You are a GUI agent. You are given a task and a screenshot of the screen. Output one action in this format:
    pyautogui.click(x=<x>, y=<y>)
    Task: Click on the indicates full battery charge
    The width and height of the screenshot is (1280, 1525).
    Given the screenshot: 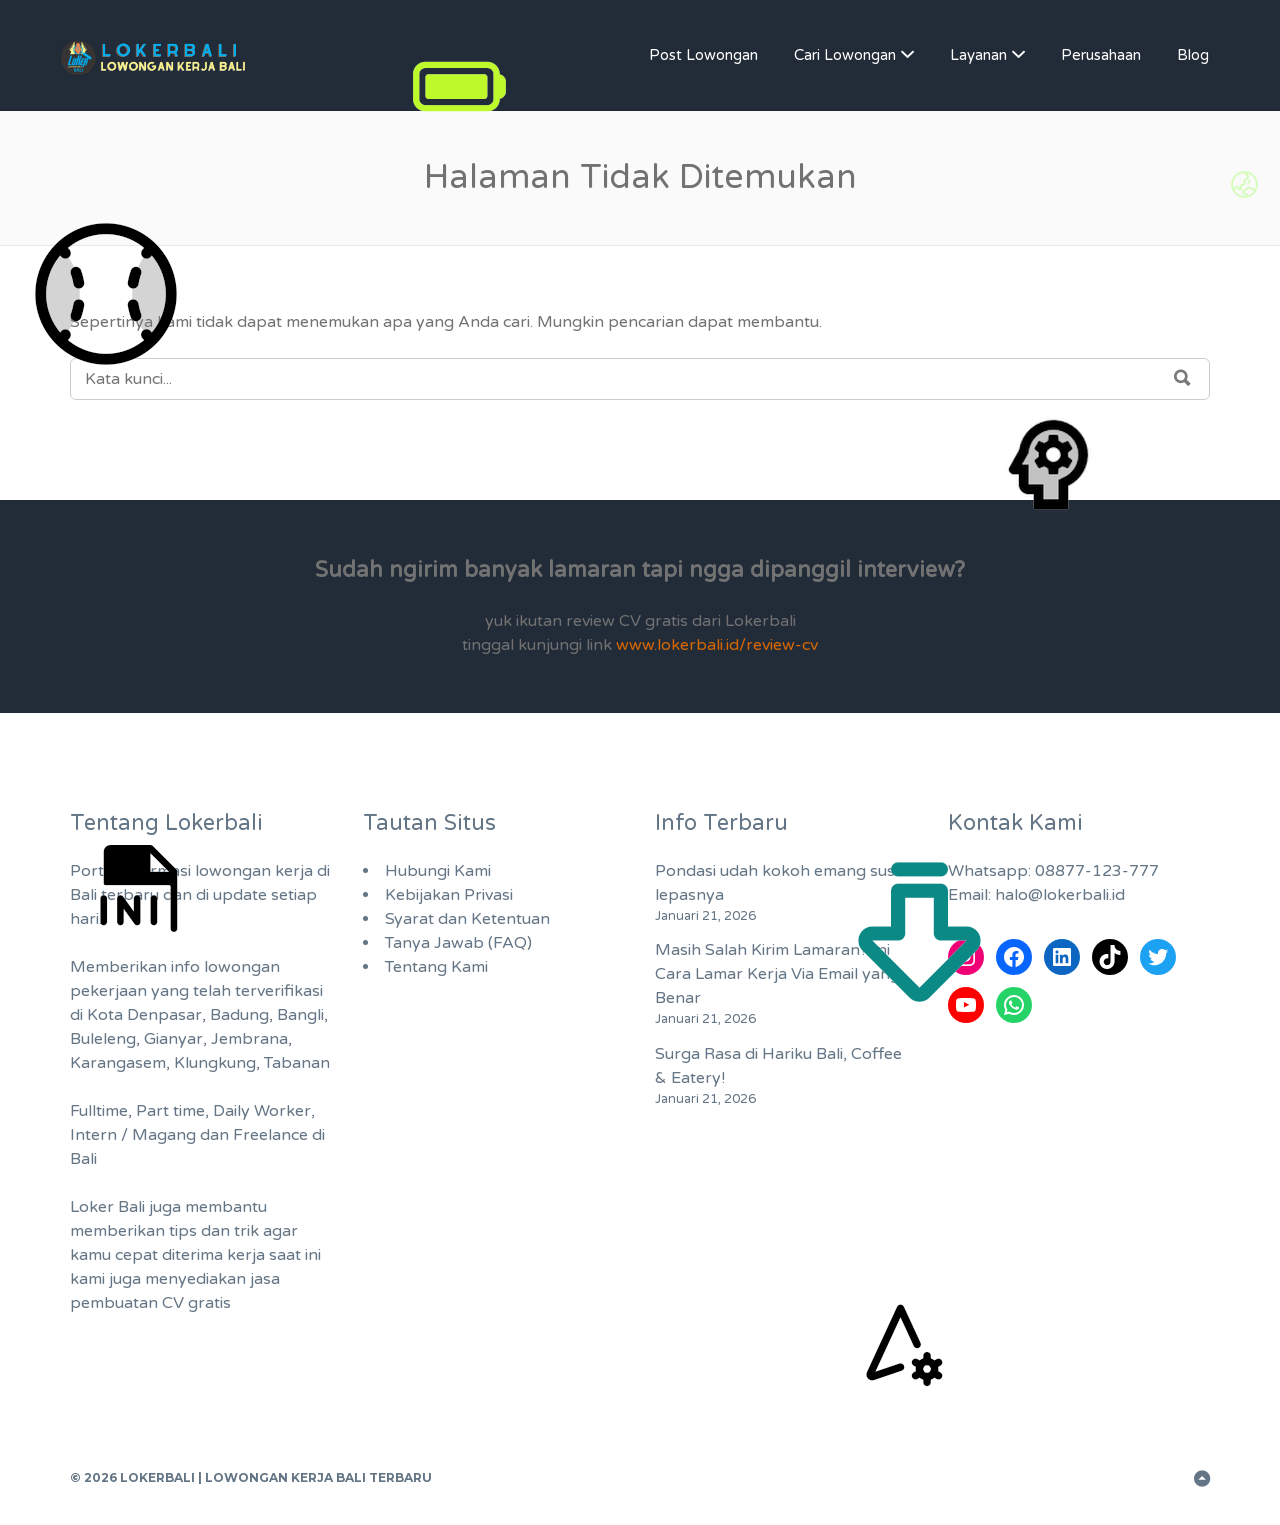 What is the action you would take?
    pyautogui.click(x=459, y=83)
    